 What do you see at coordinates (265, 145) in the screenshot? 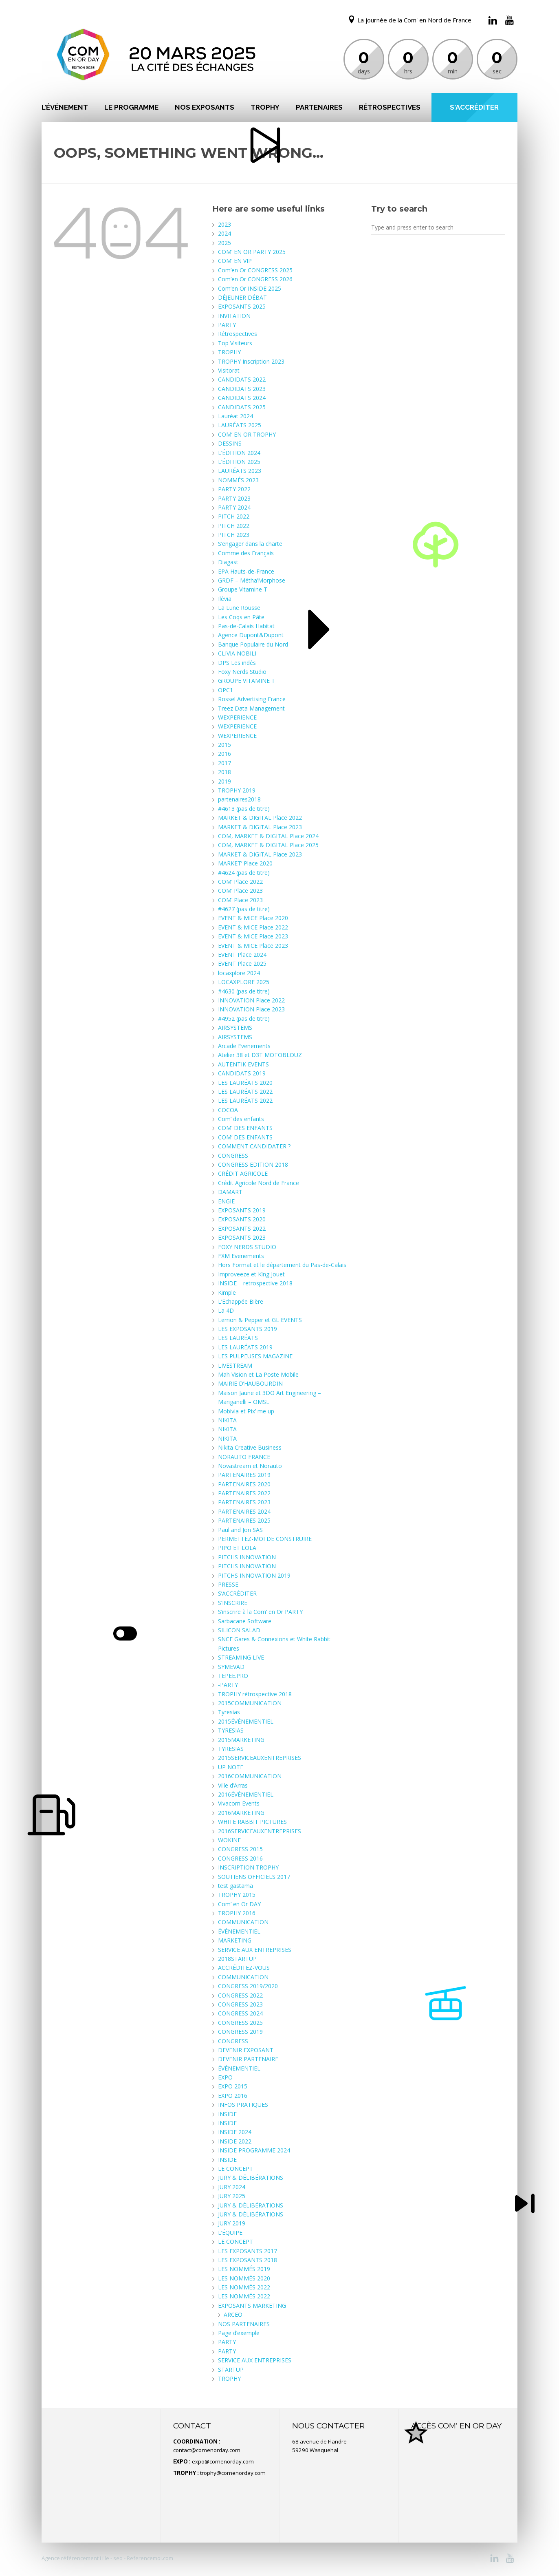
I see `skip to the next track or media item` at bounding box center [265, 145].